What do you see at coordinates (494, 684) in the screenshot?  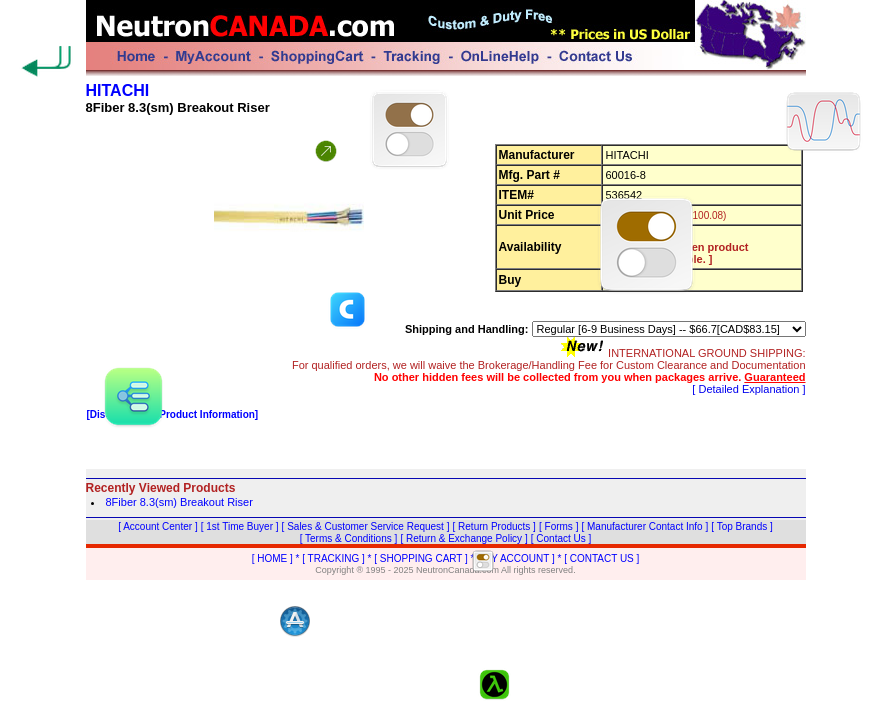 I see `launch half-life: opposing force game` at bounding box center [494, 684].